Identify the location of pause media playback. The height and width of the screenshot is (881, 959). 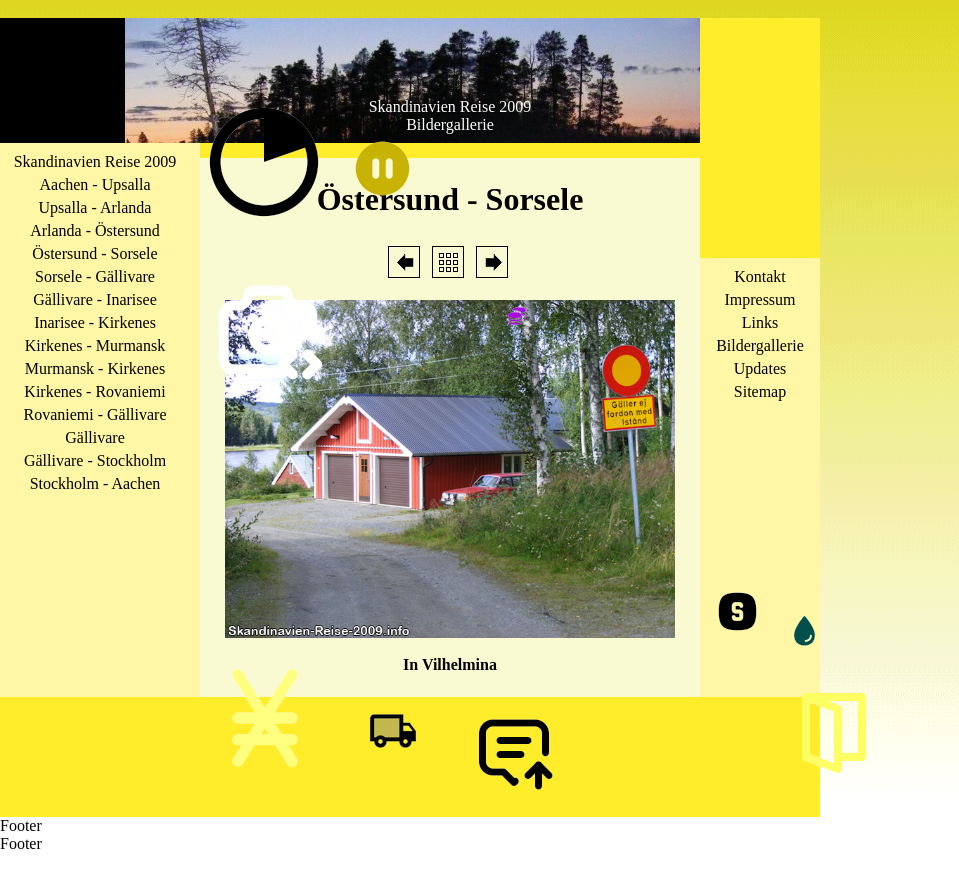
(382, 168).